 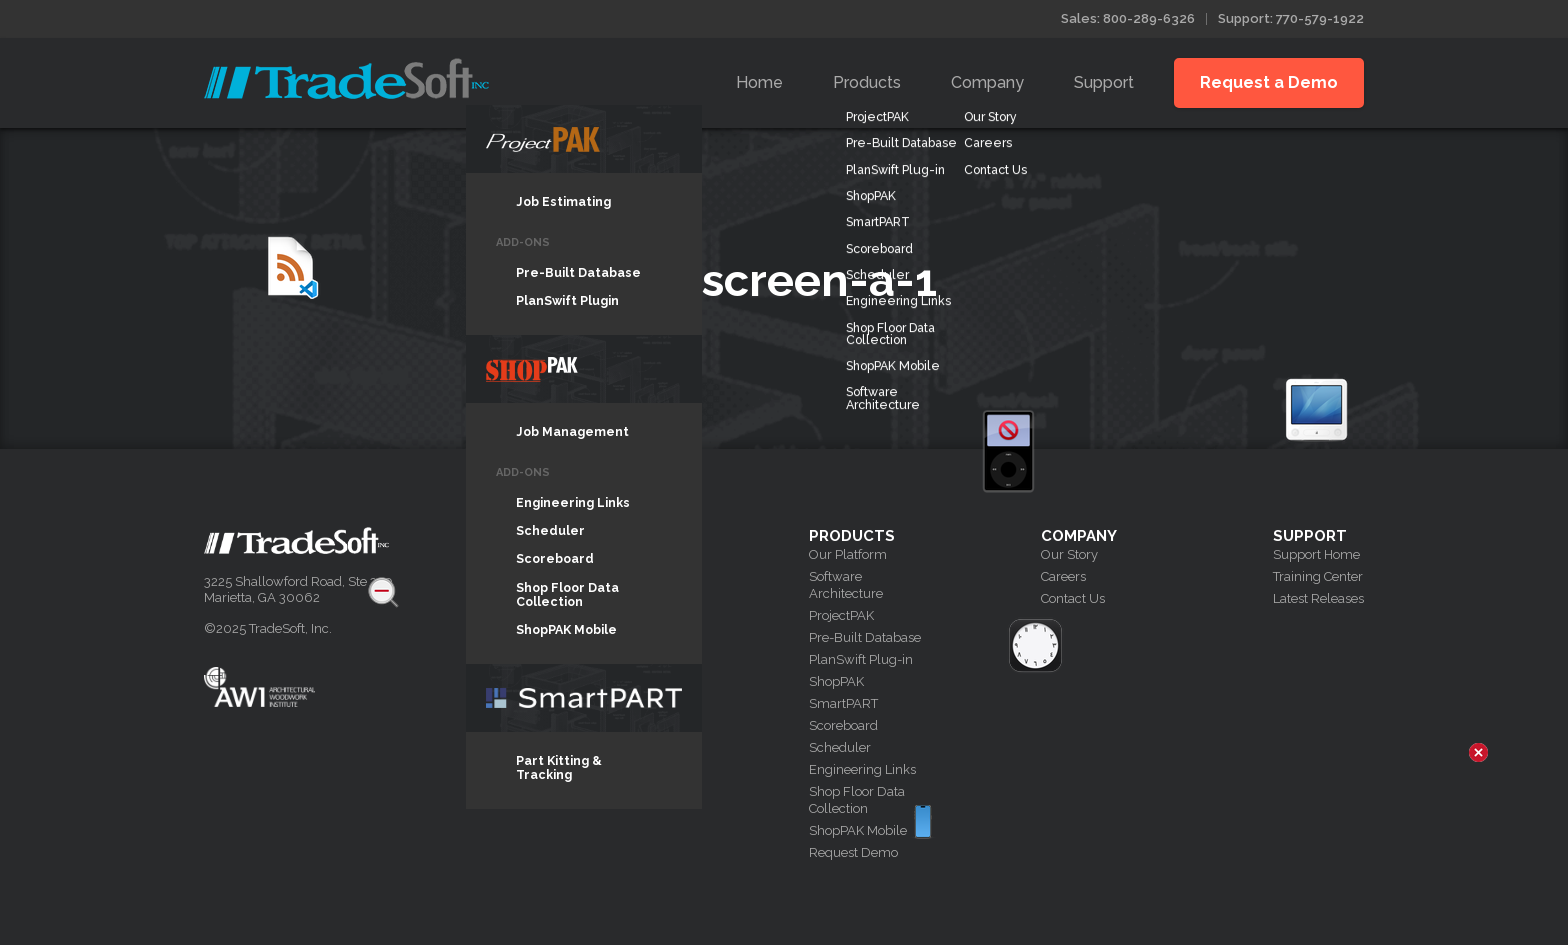 I want to click on open the clock app, so click(x=1035, y=645).